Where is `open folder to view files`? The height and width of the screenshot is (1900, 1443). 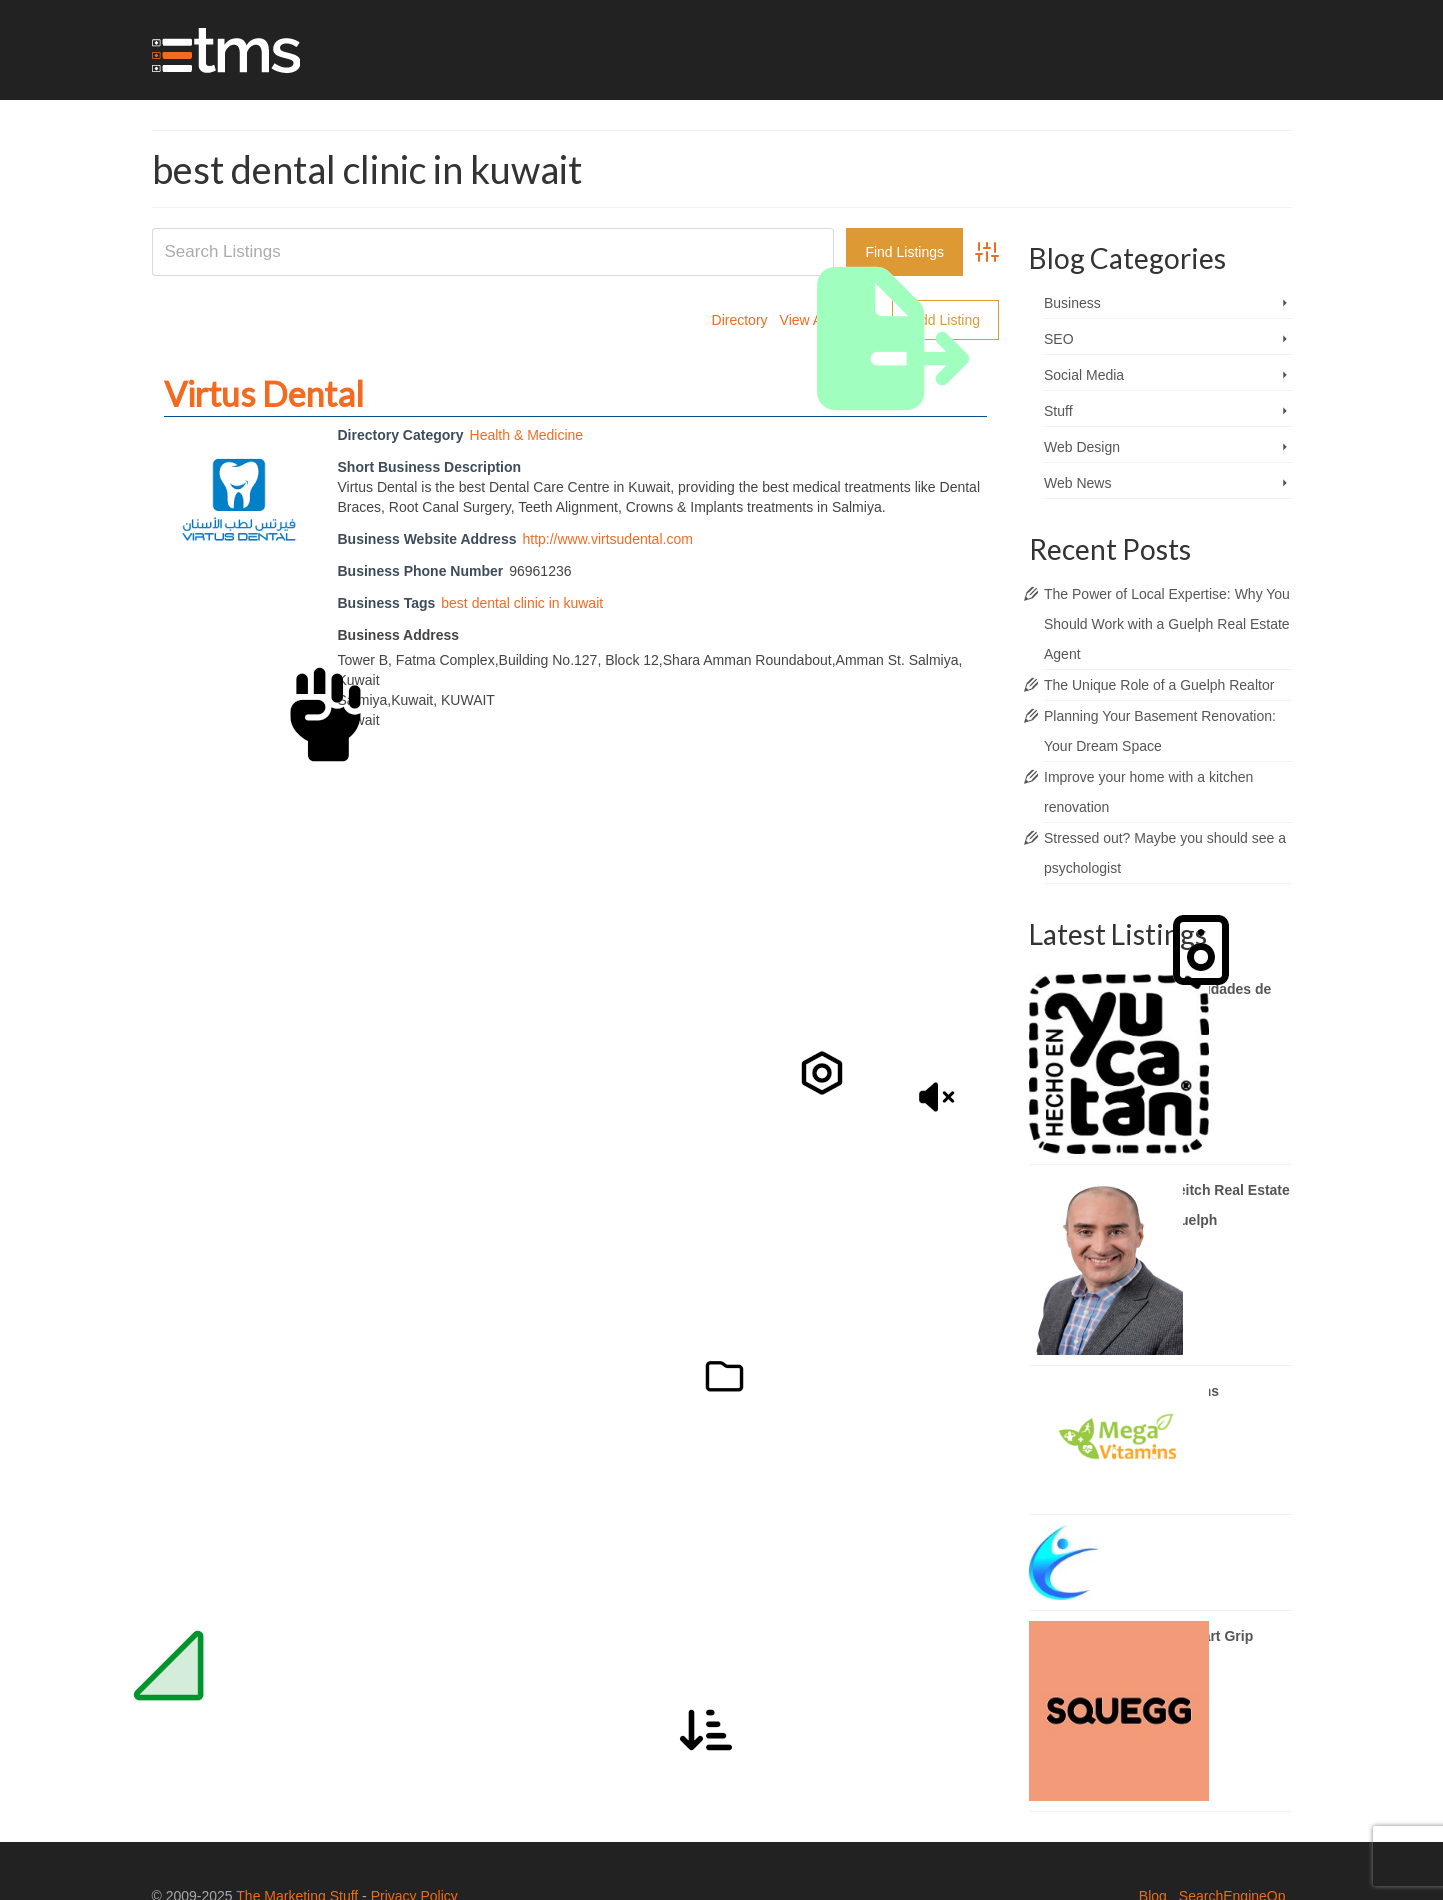 open folder to view files is located at coordinates (724, 1377).